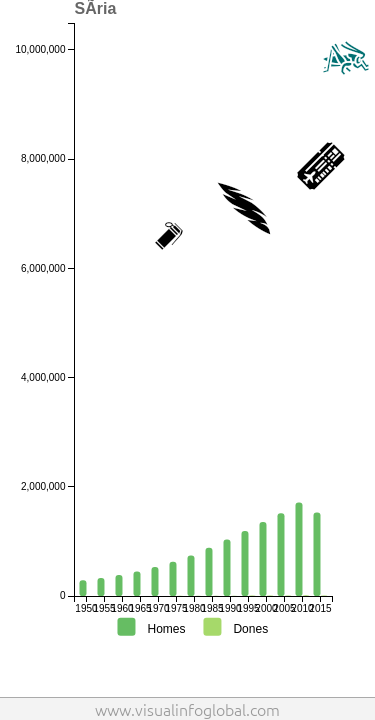 The image size is (375, 720). What do you see at coordinates (321, 166) in the screenshot?
I see `view your boarding pass` at bounding box center [321, 166].